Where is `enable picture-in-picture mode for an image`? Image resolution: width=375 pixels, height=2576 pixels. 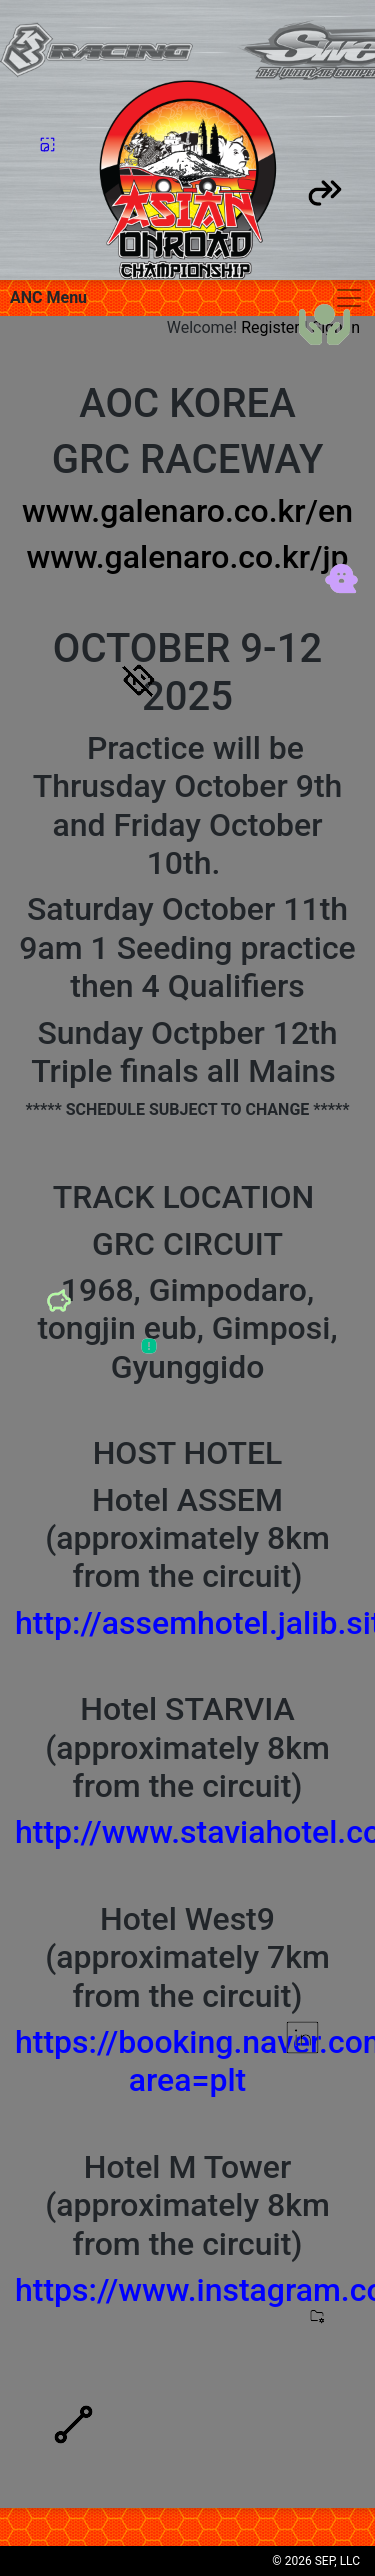 enable picture-in-picture mode for an image is located at coordinates (47, 144).